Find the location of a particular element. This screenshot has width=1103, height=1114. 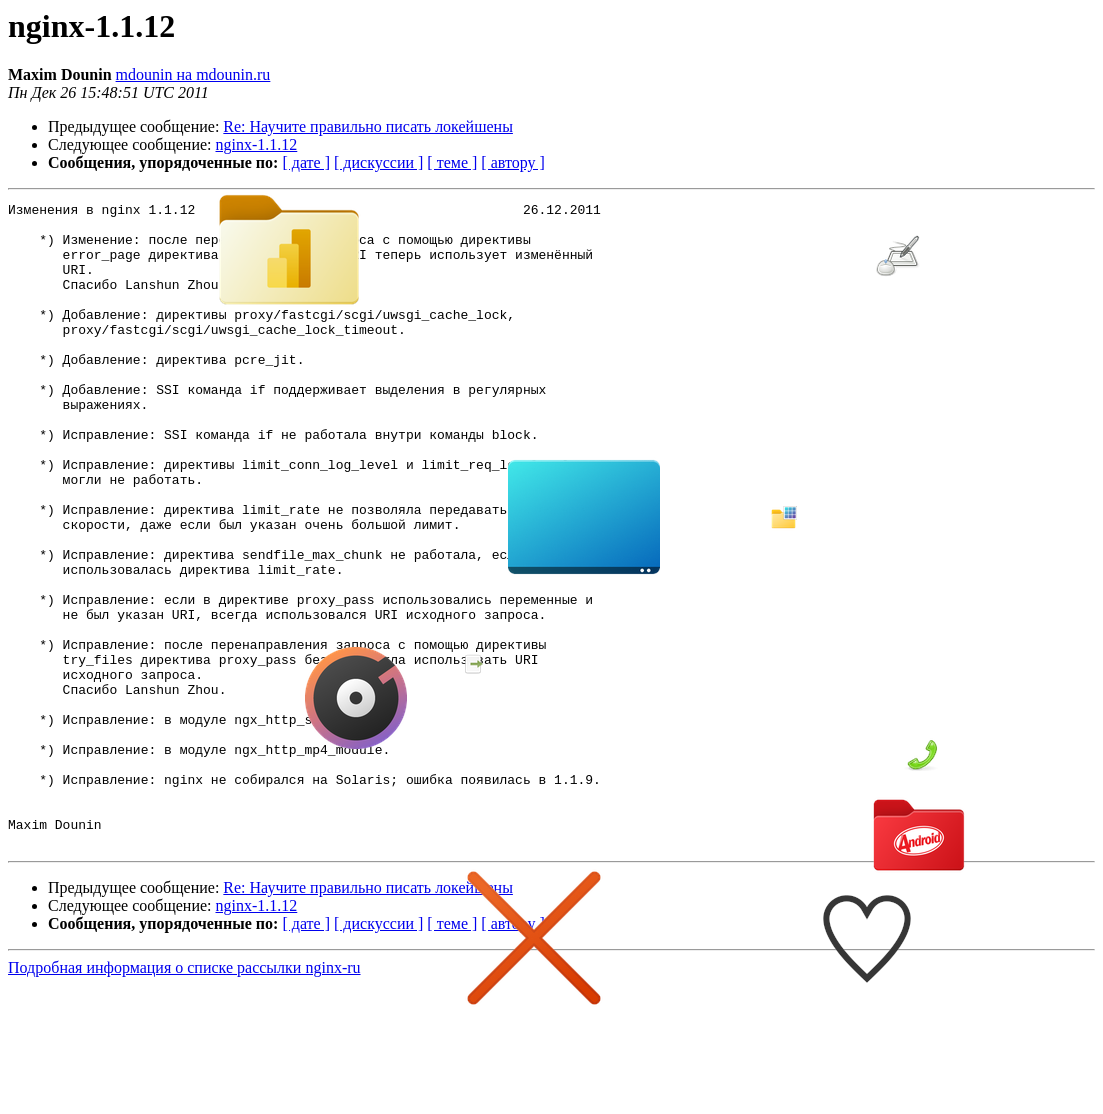

access folder settings and preferences is located at coordinates (783, 519).